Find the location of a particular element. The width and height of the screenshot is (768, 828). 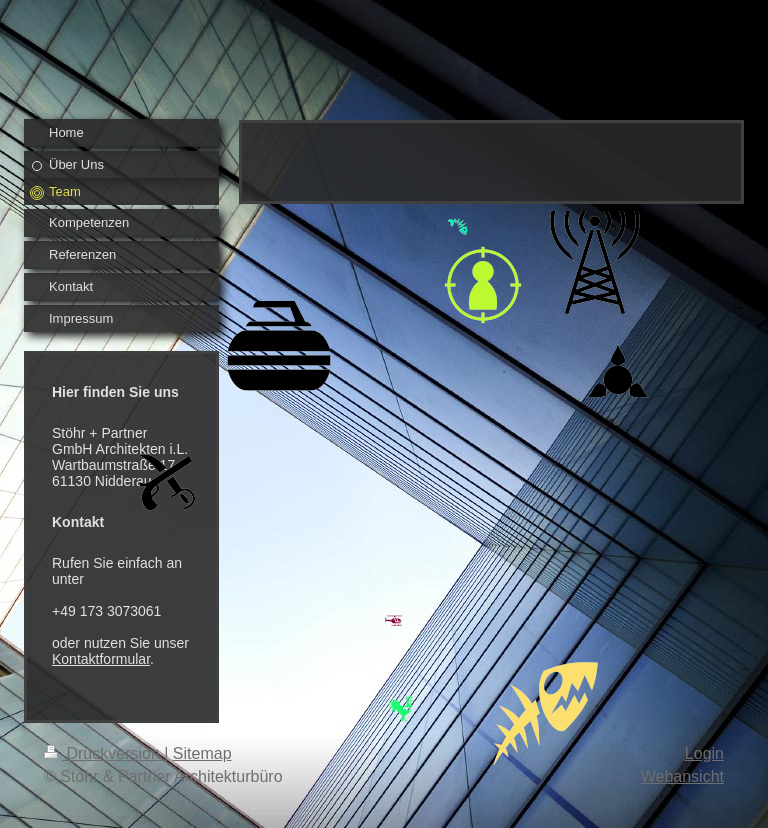

indicates morning alarm or wake-up feature is located at coordinates (400, 708).